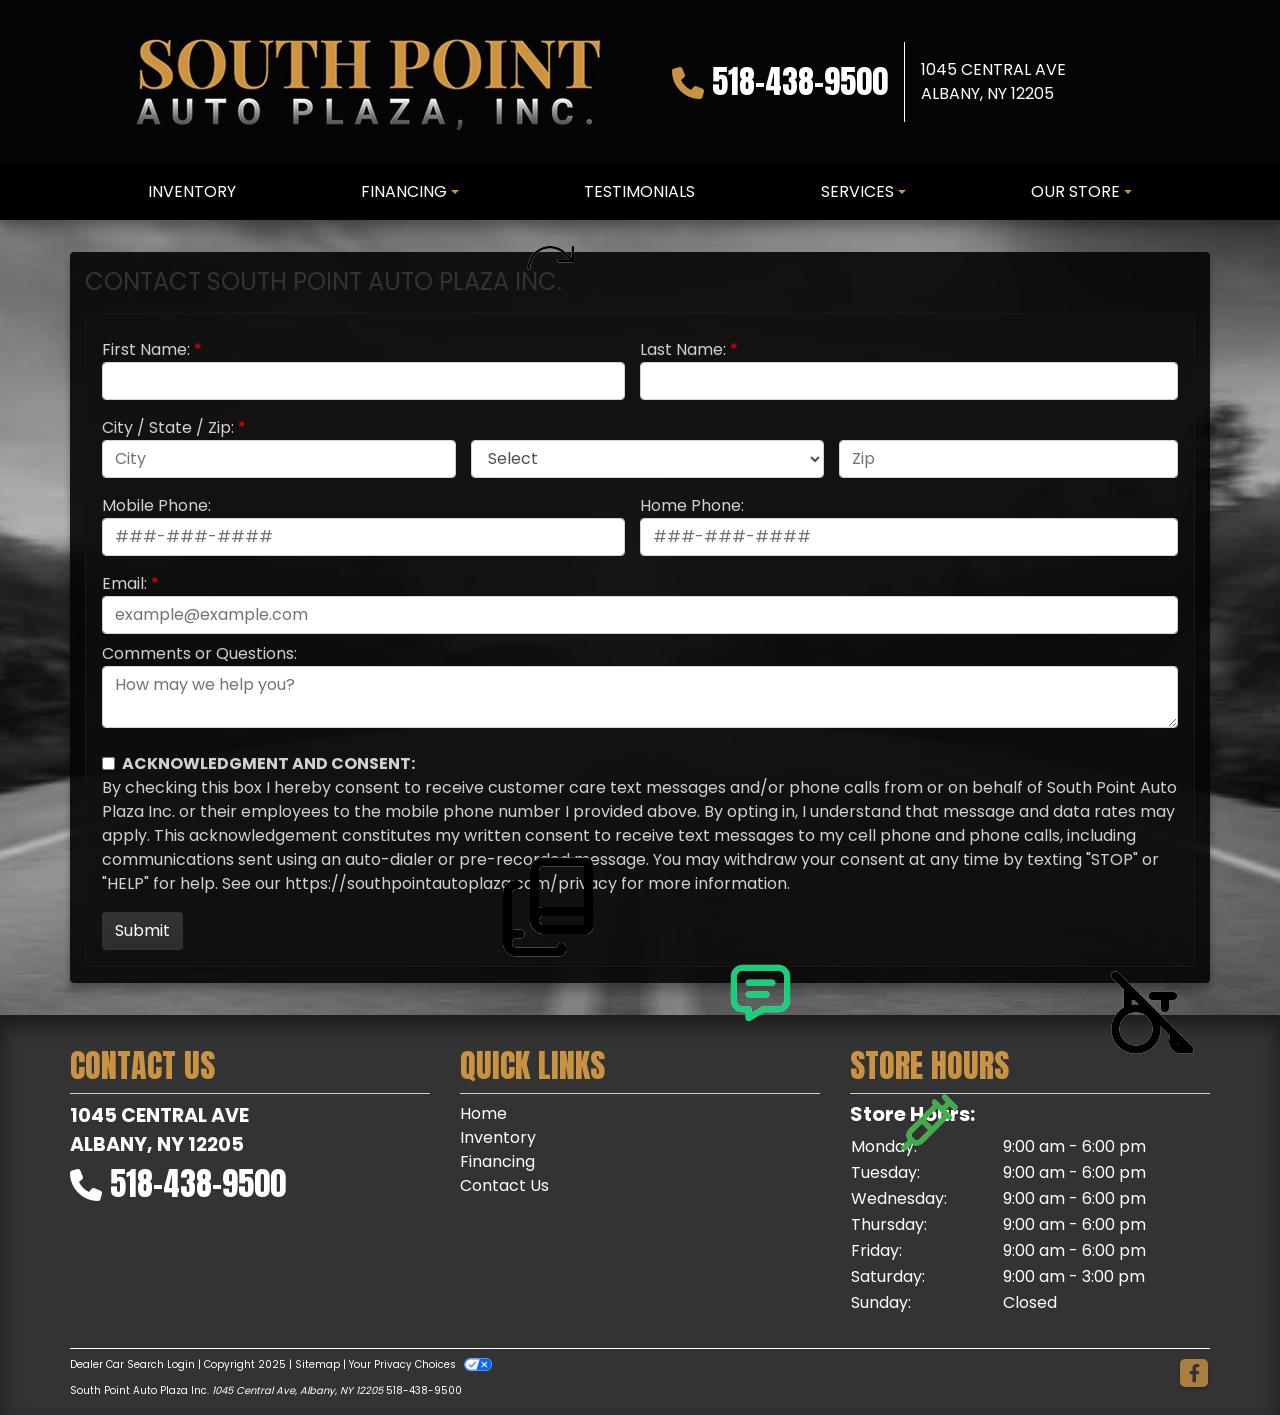 The width and height of the screenshot is (1280, 1415). Describe the element at coordinates (929, 1122) in the screenshot. I see `access medical or health-related features` at that location.